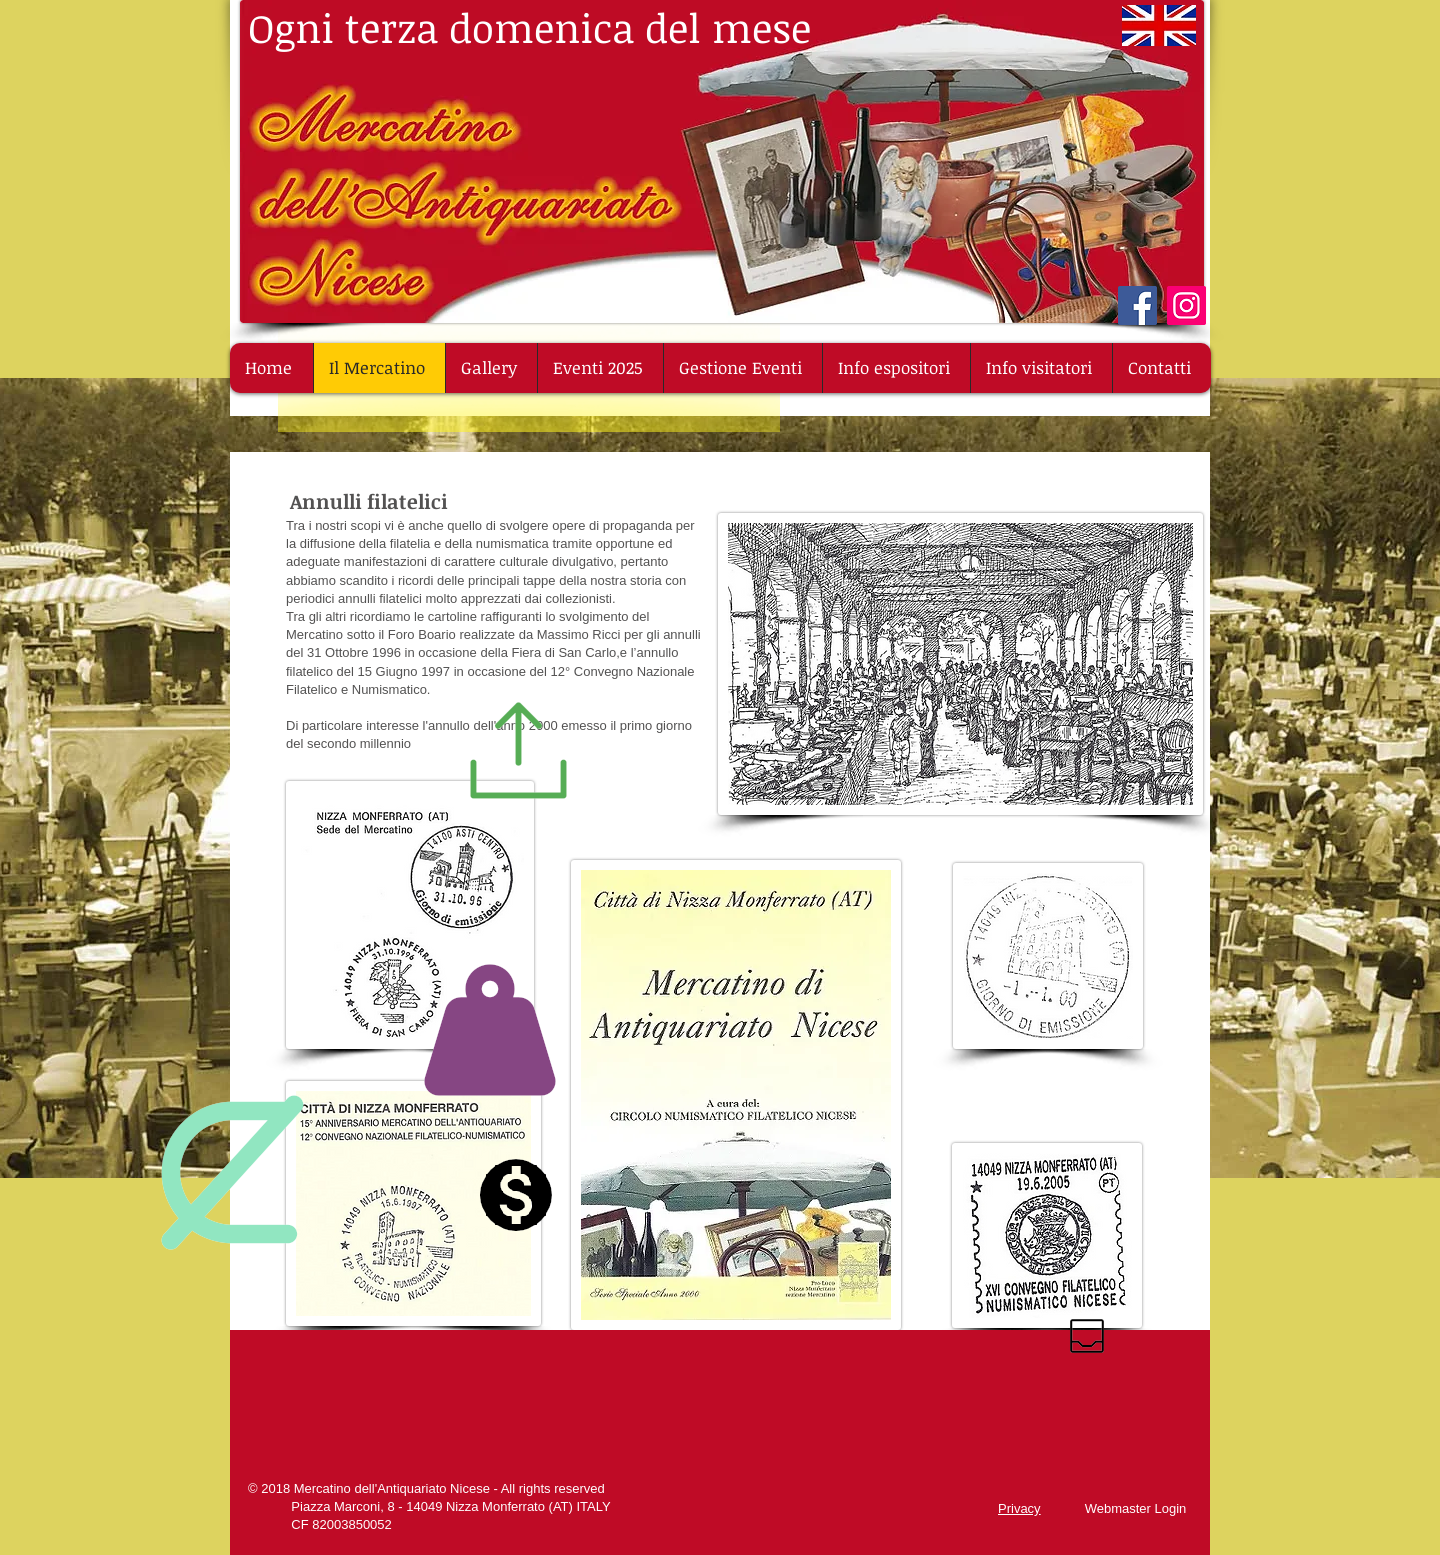 This screenshot has height=1555, width=1440. What do you see at coordinates (232, 1172) in the screenshot?
I see `indicates a set is not a subset of another in mathematical notation` at bounding box center [232, 1172].